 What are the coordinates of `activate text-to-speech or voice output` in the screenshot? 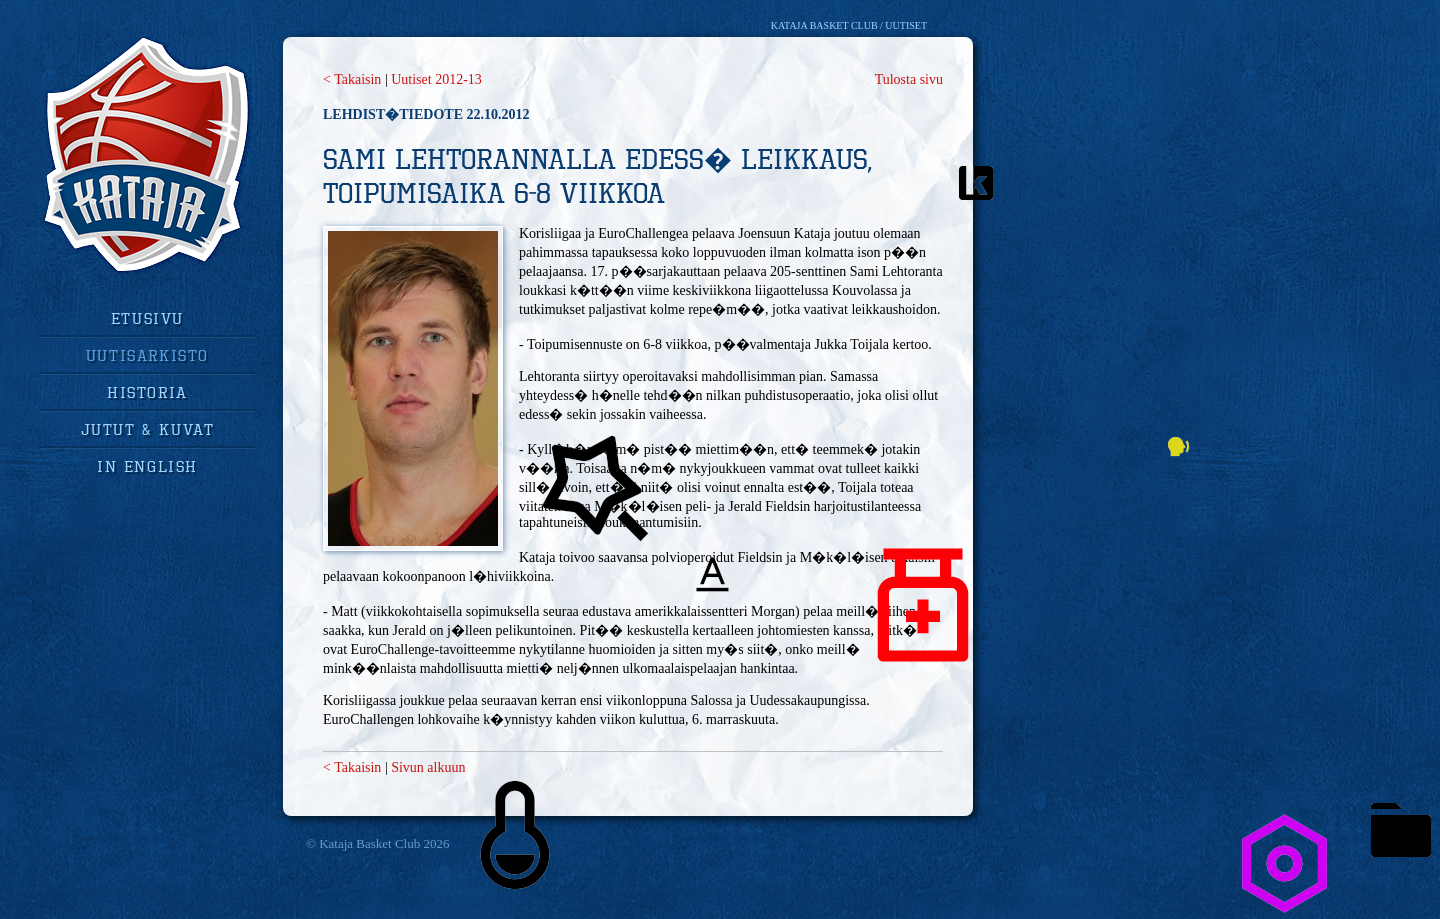 It's located at (1178, 446).